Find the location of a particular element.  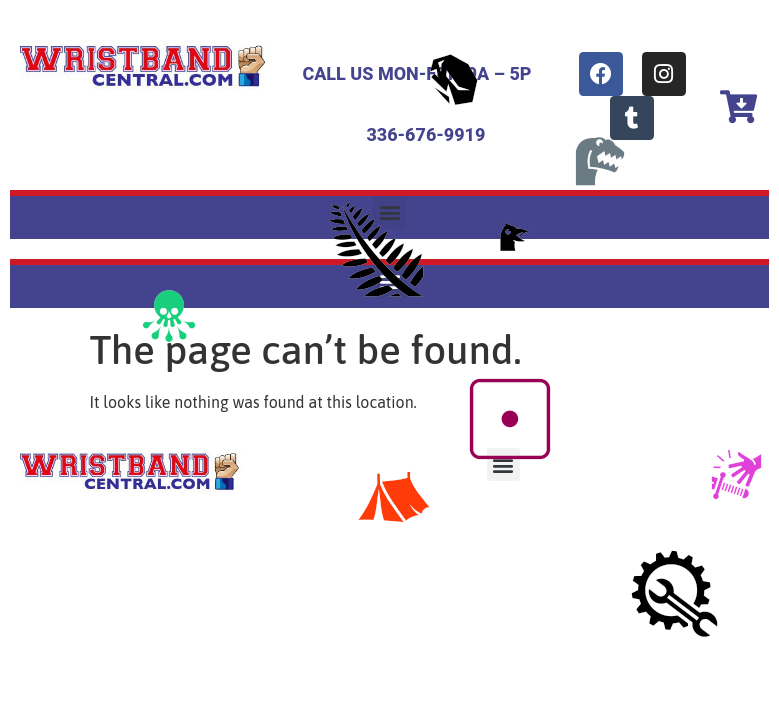

indicates plant or nature category is located at coordinates (376, 249).